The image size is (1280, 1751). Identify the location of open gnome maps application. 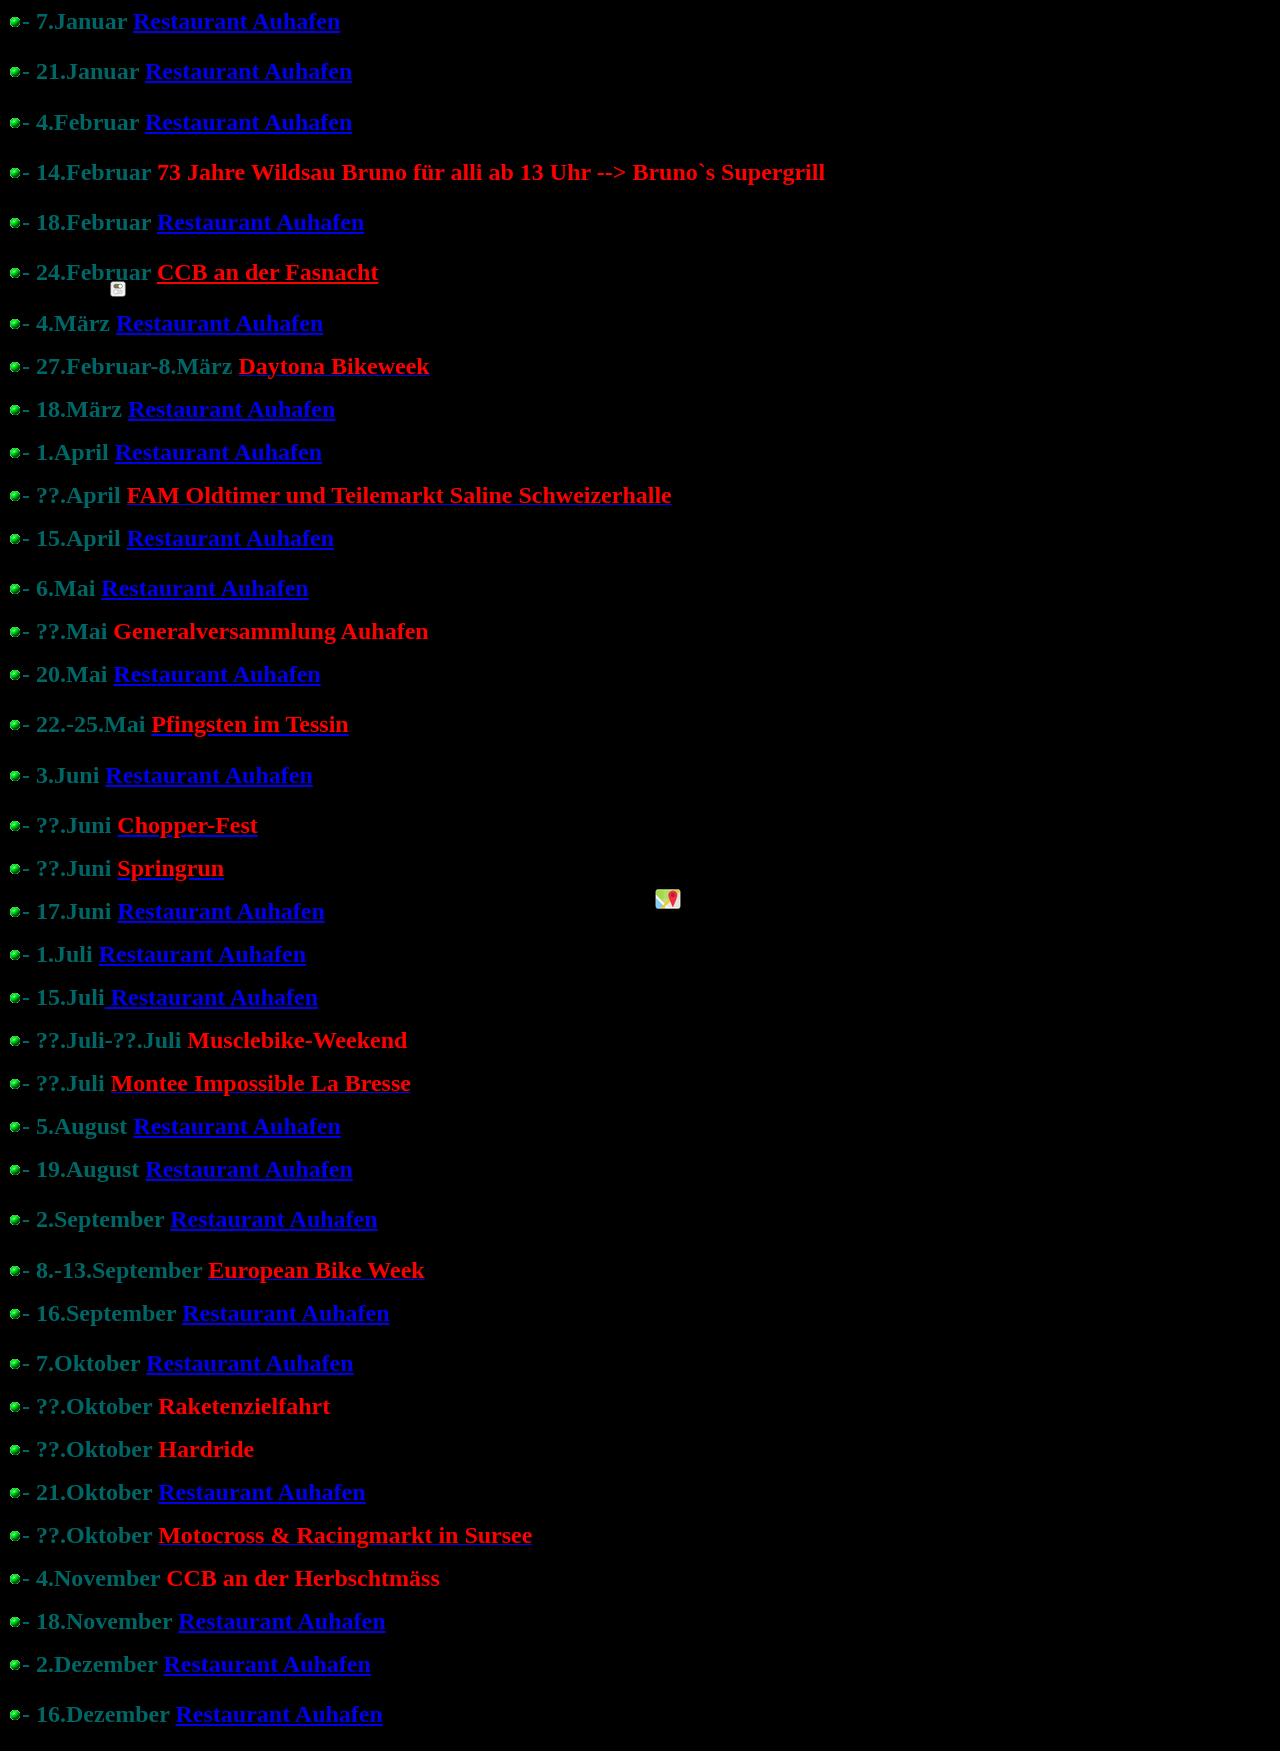
(668, 899).